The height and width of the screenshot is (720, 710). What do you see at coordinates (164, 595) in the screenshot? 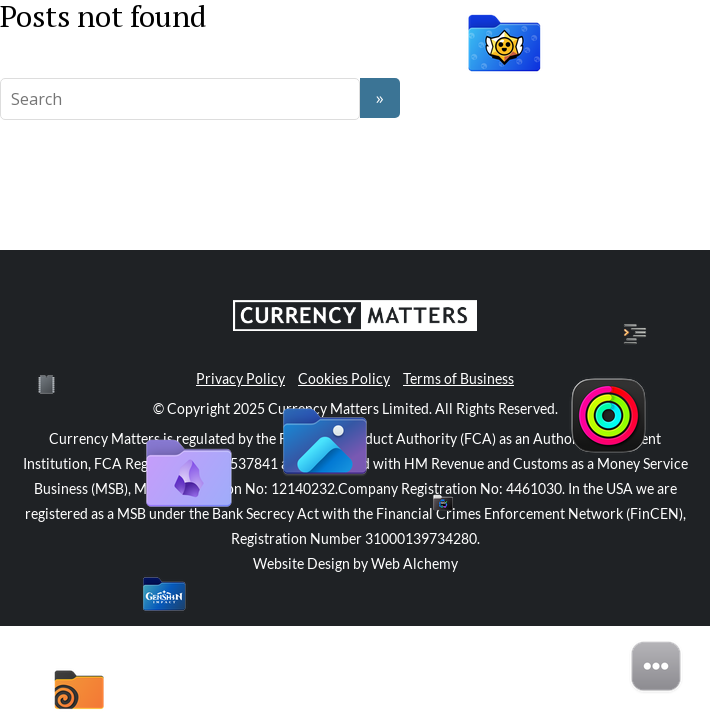
I see `open genshin impact game files folder` at bounding box center [164, 595].